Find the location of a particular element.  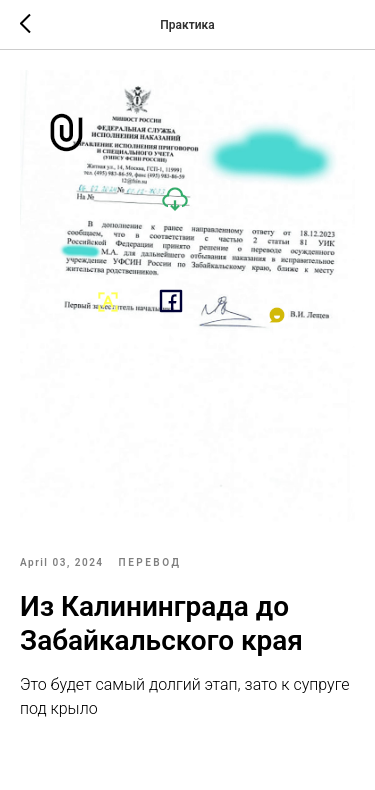

download file from cloud storage is located at coordinates (175, 199).